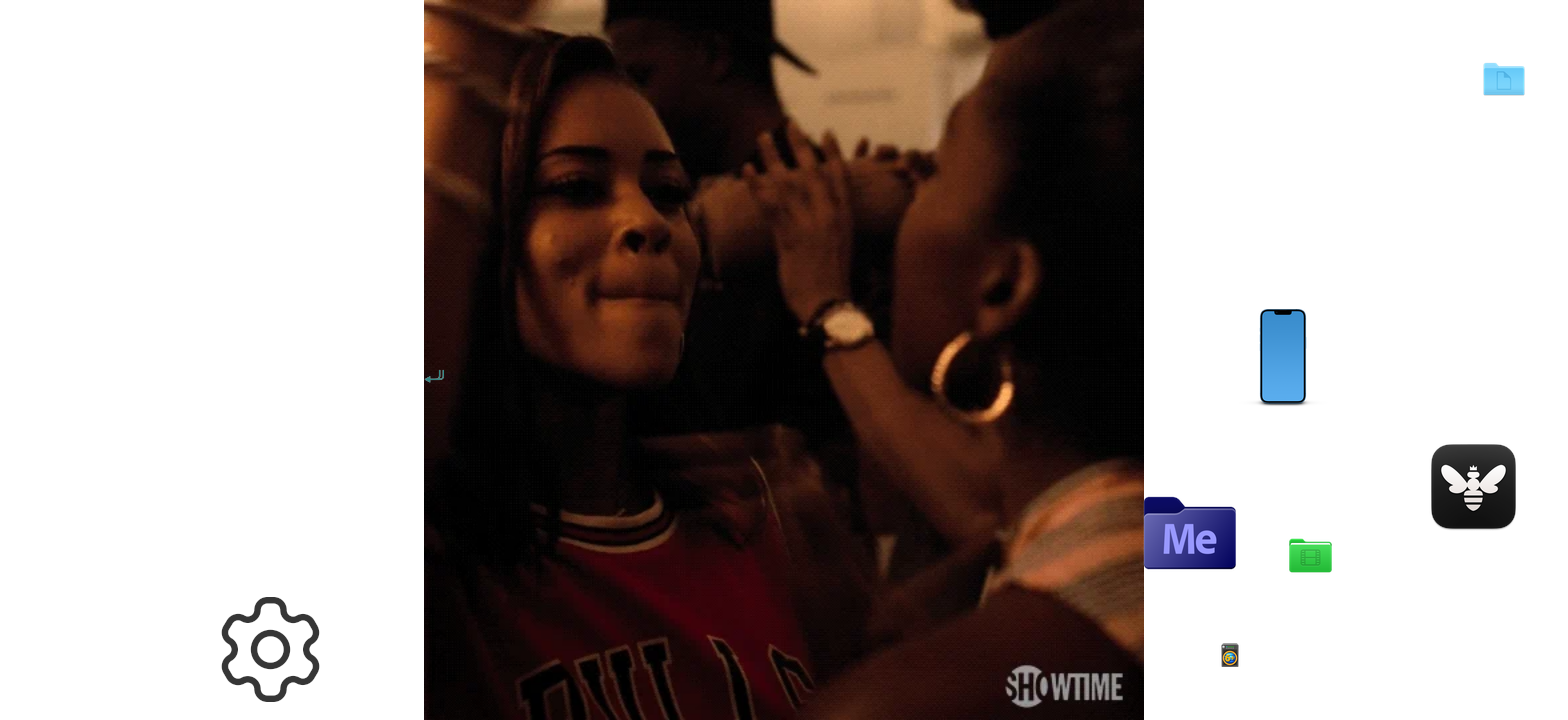 The image size is (1568, 720). What do you see at coordinates (1189, 535) in the screenshot?
I see `open adobe media encoder project folder` at bounding box center [1189, 535].